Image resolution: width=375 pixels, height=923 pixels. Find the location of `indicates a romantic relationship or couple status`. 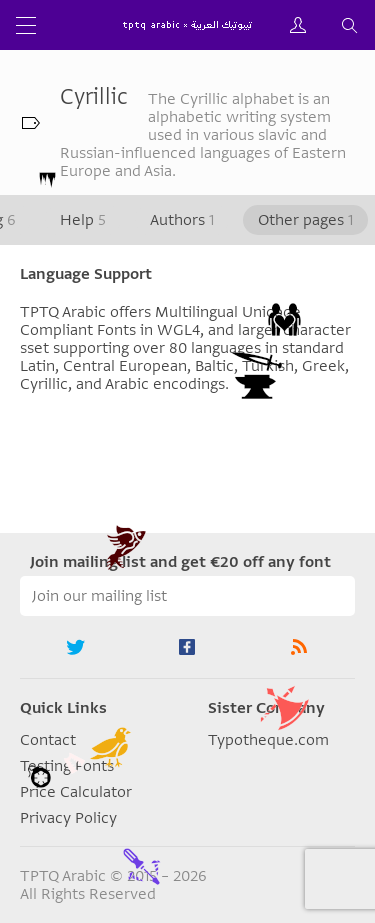

indicates a romantic relationship or couple status is located at coordinates (284, 319).